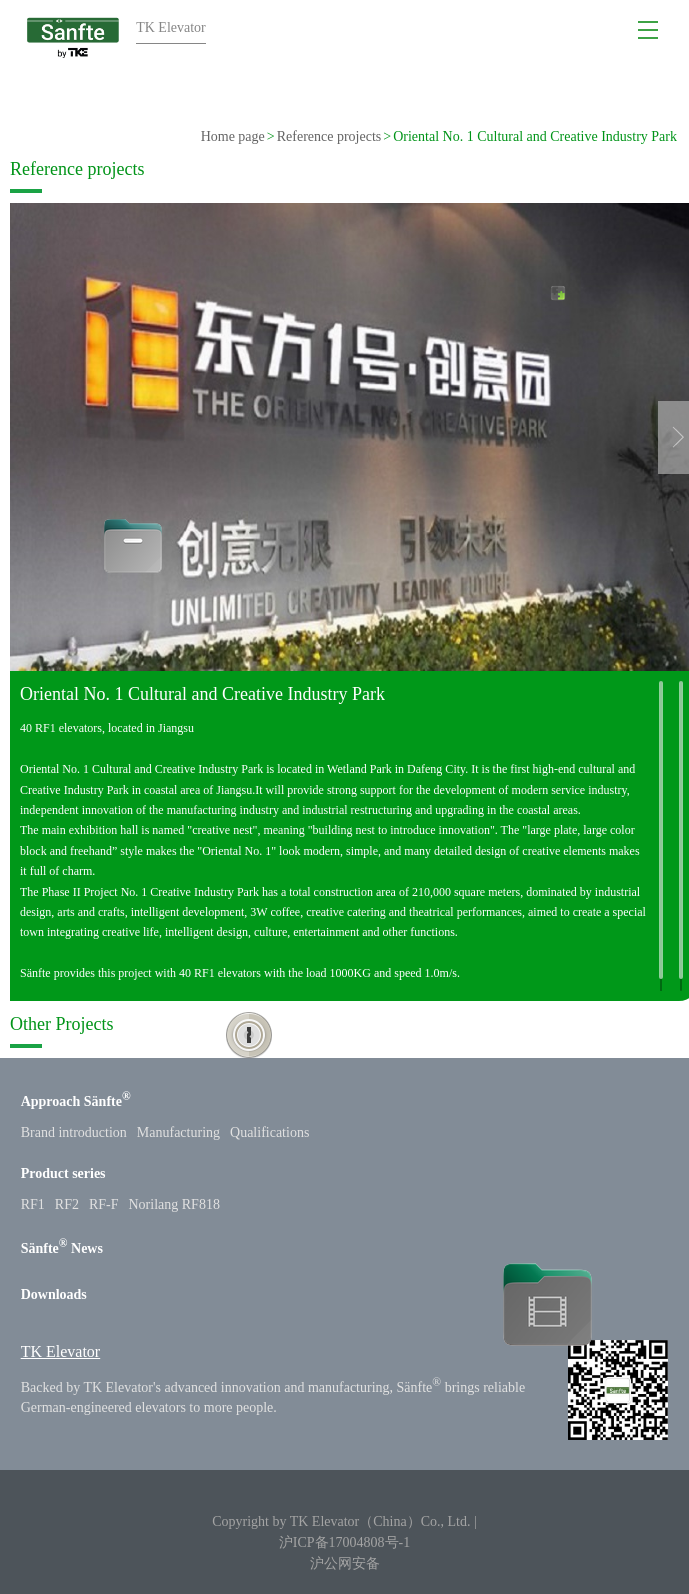 This screenshot has height=1594, width=689. Describe the element at coordinates (547, 1304) in the screenshot. I see `open your videos folder` at that location.